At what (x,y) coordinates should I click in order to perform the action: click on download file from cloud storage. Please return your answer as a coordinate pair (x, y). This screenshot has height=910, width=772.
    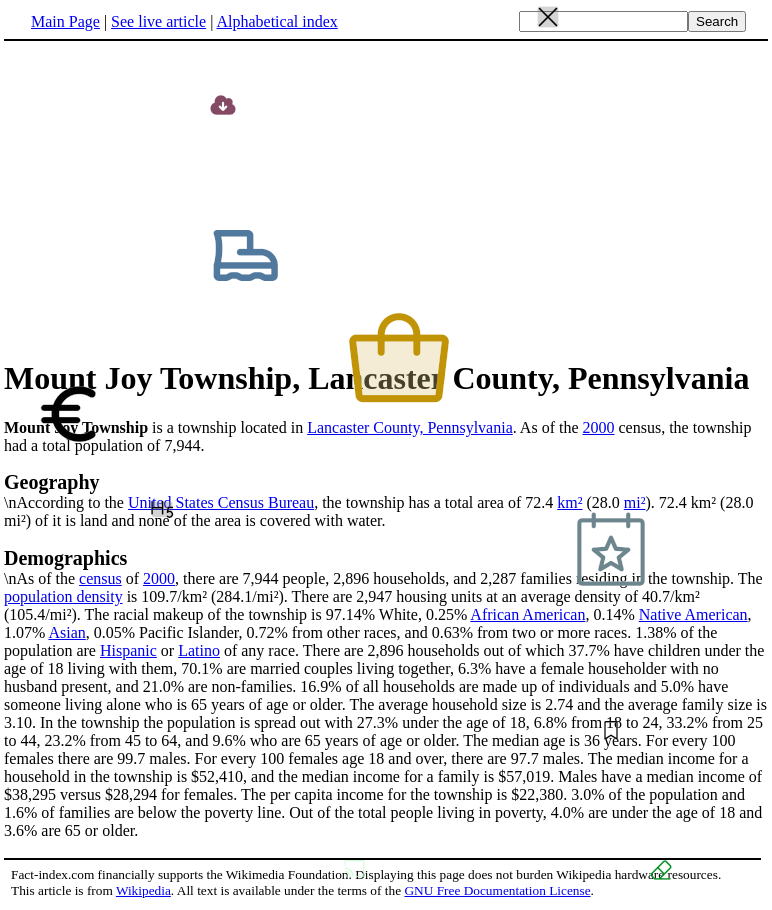
    Looking at the image, I should click on (223, 105).